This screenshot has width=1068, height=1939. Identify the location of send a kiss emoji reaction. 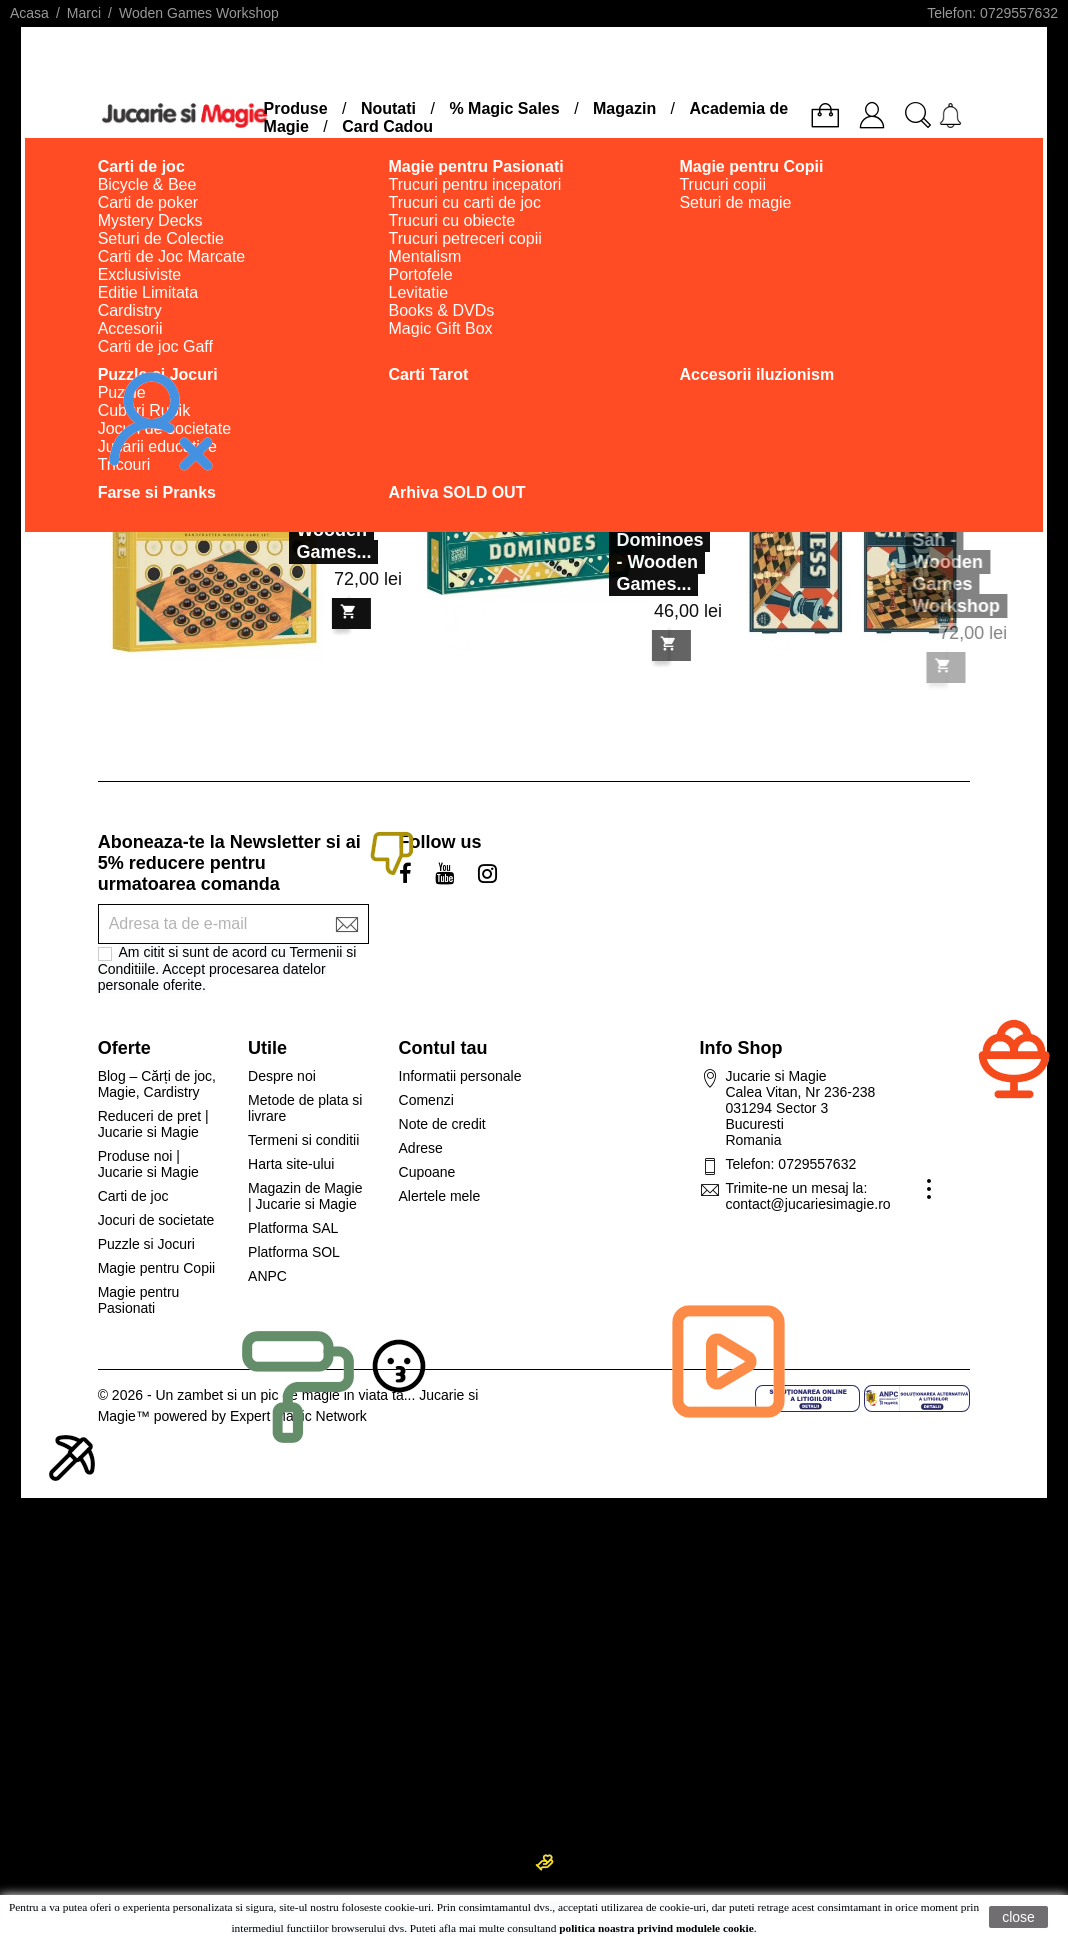
(399, 1366).